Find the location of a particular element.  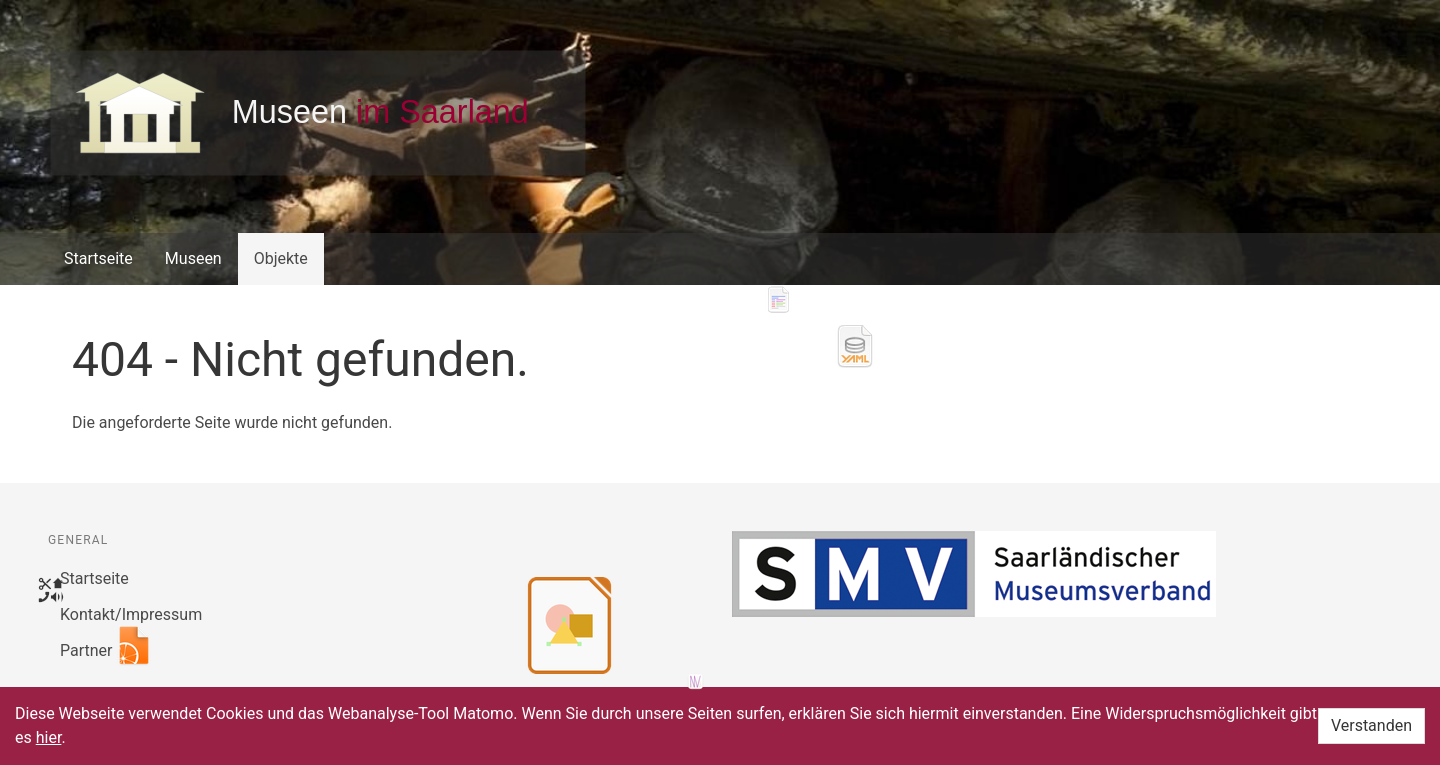

a yaml configuration file is located at coordinates (855, 346).